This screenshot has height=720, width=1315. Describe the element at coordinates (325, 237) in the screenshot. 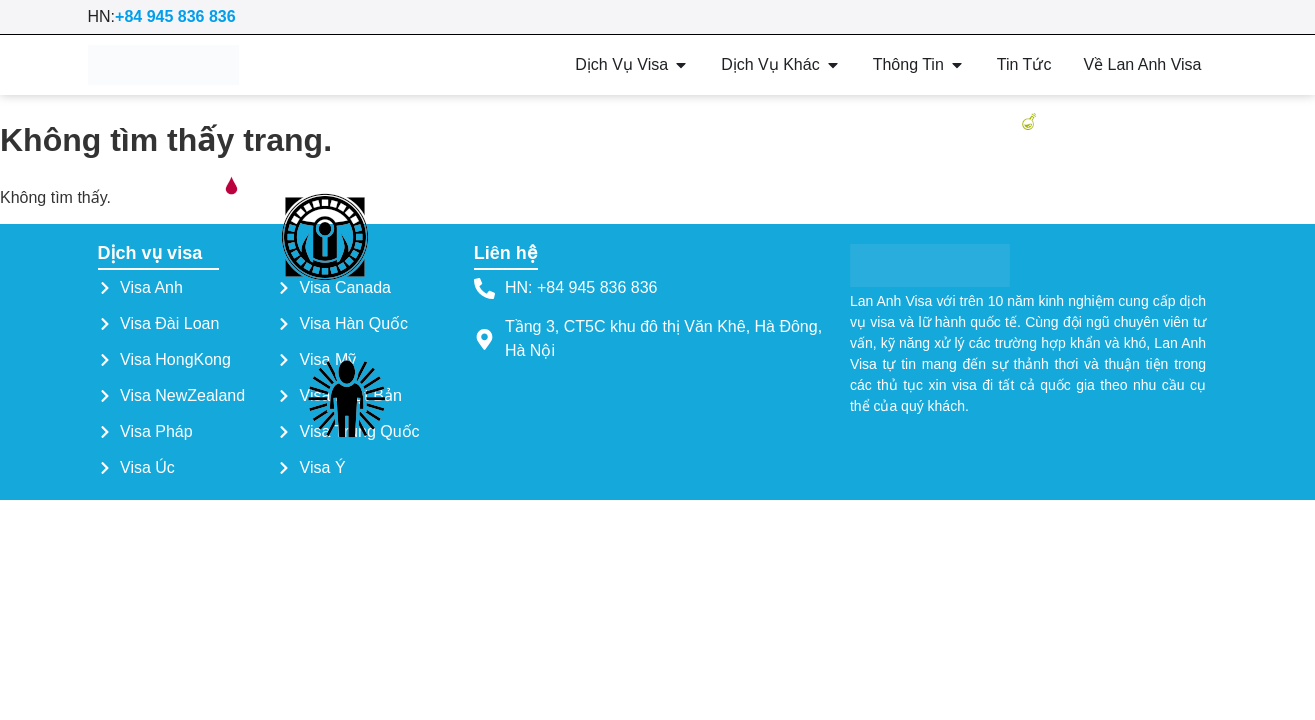

I see `access game avatar or player profile` at that location.